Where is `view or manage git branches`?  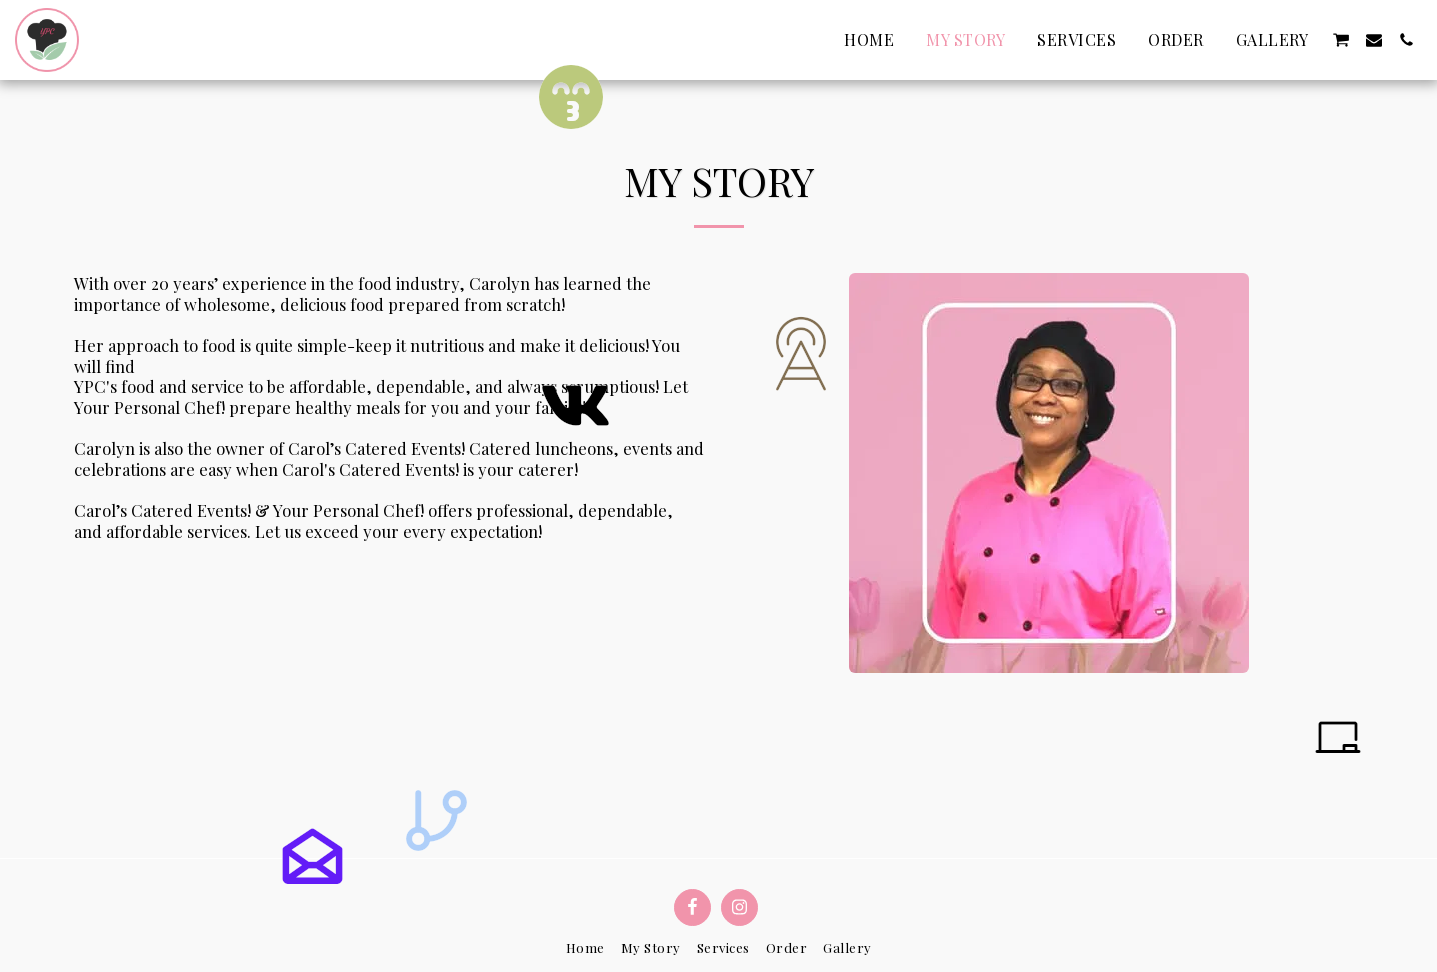 view or manage git branches is located at coordinates (436, 820).